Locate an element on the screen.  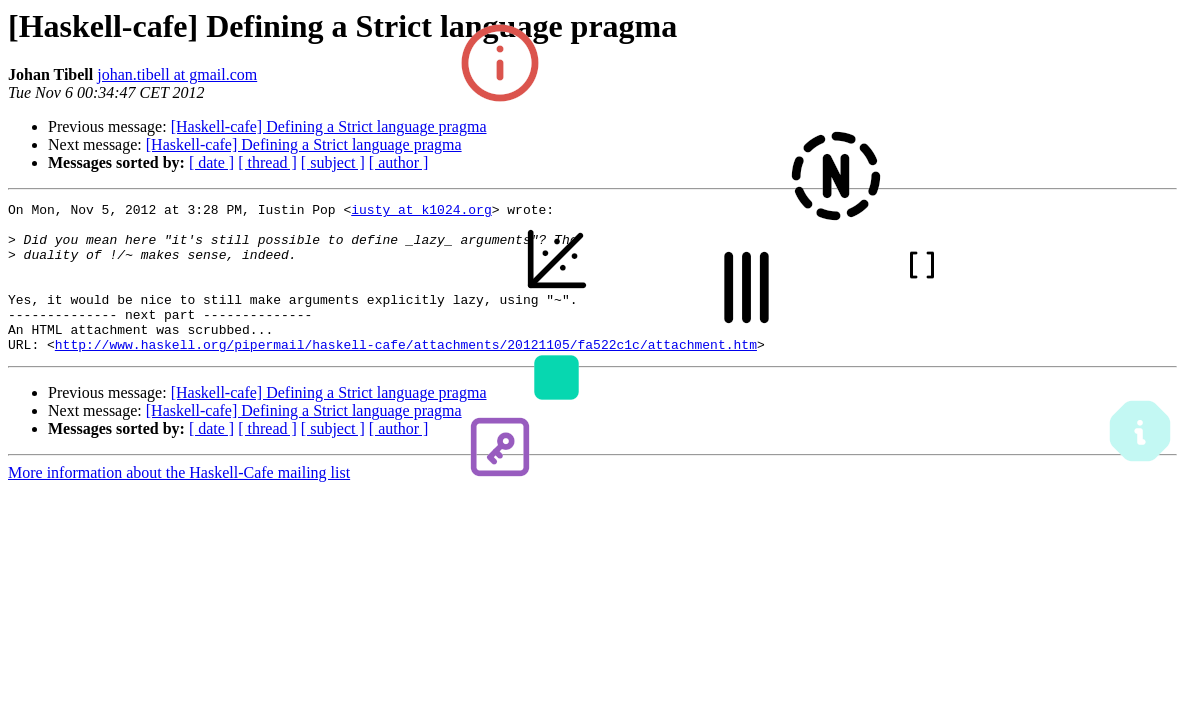
stop media playback is located at coordinates (556, 377).